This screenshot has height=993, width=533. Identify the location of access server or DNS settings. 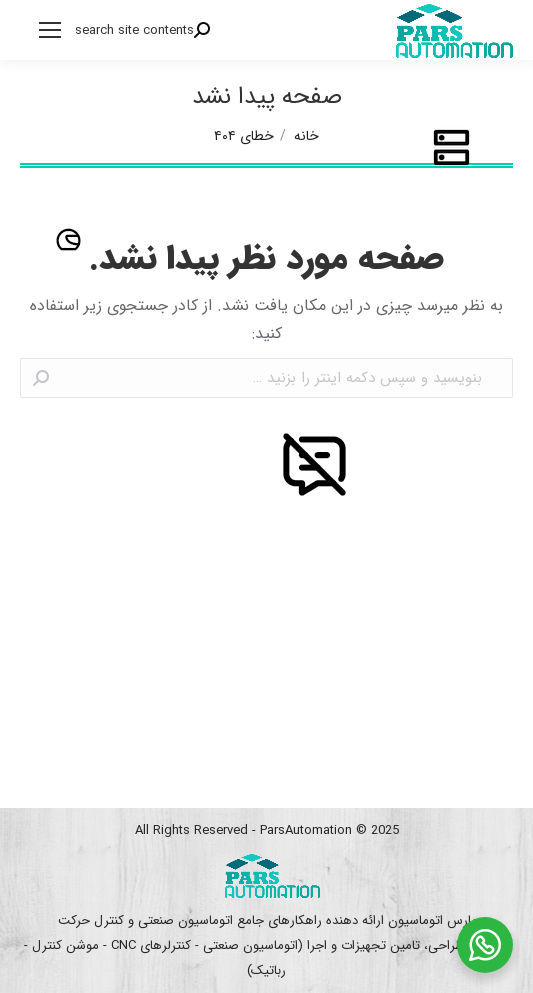
(451, 147).